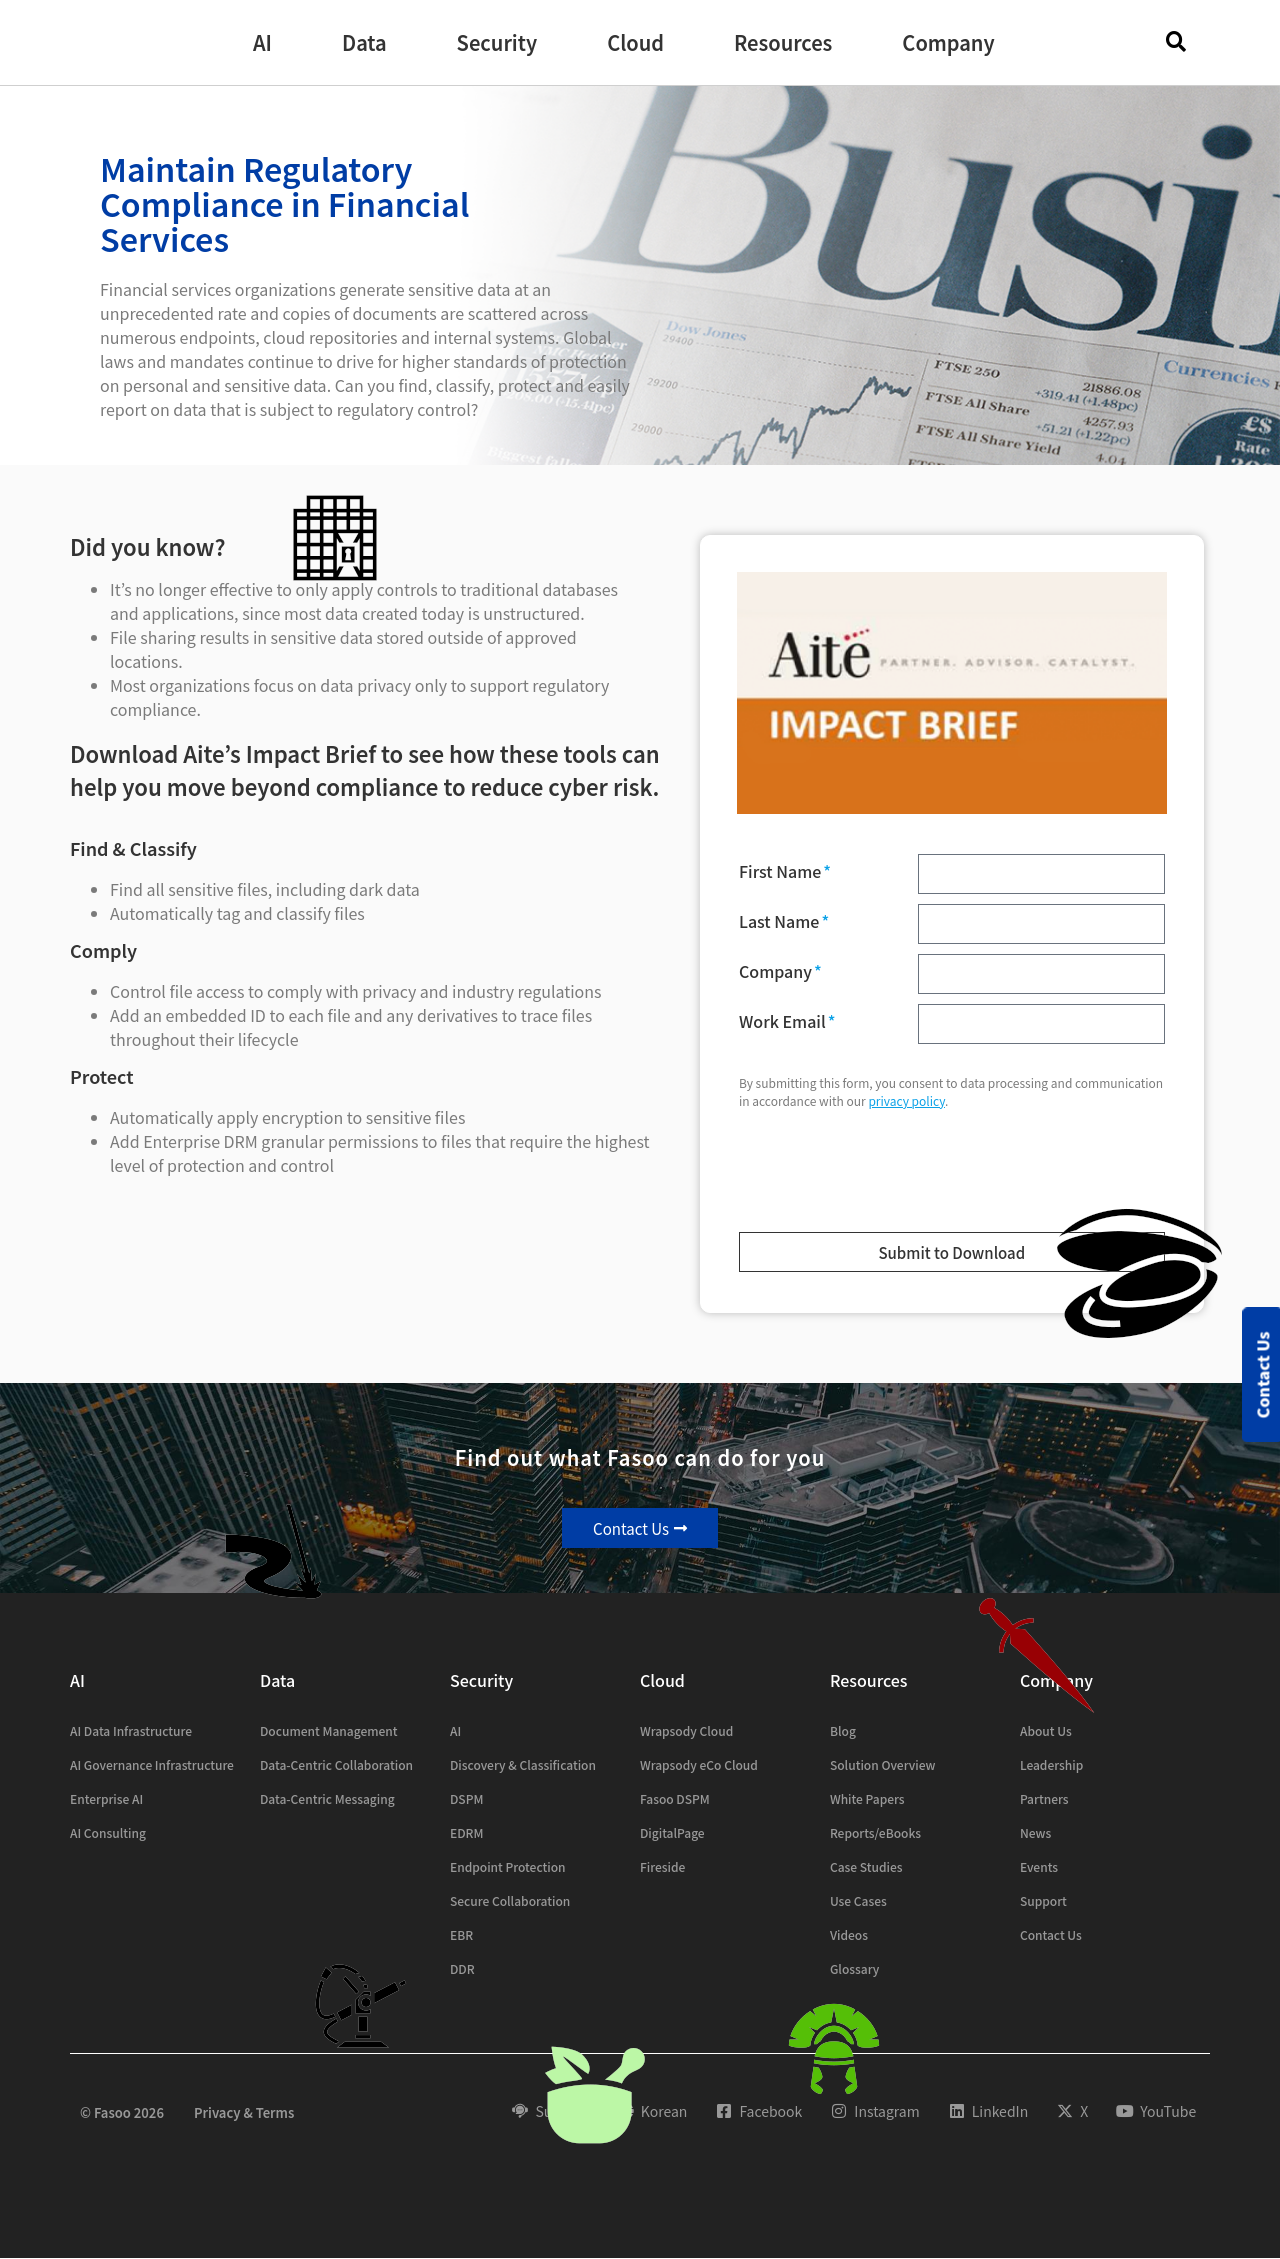 This screenshot has height=2259, width=1280. What do you see at coordinates (361, 2006) in the screenshot?
I see `deploy defensive laser turret` at bounding box center [361, 2006].